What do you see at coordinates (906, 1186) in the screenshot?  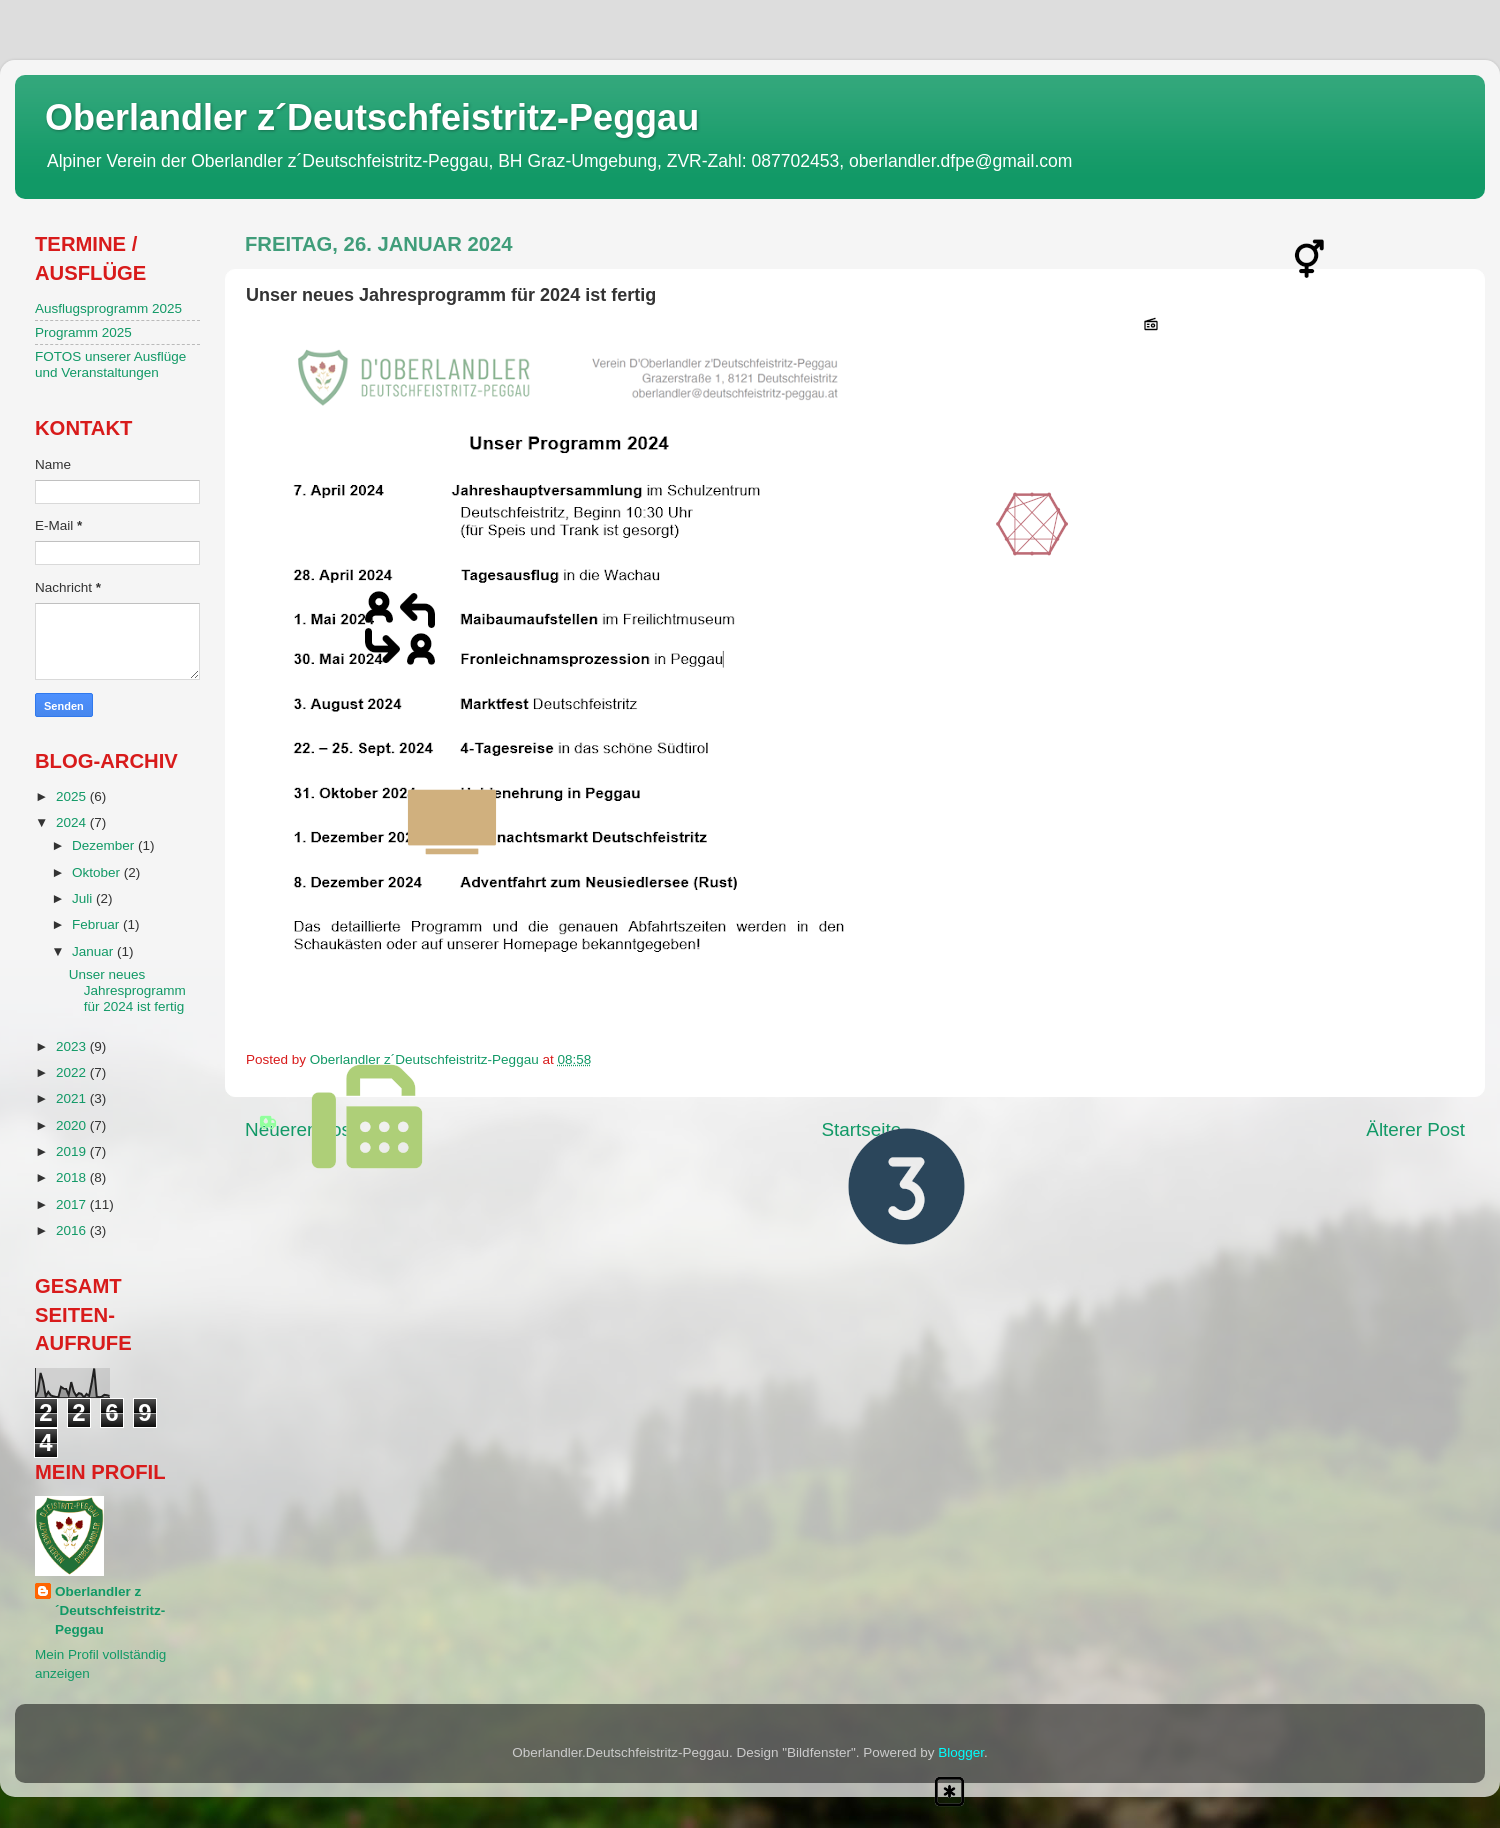 I see `indicates step three in a multi-step process` at bounding box center [906, 1186].